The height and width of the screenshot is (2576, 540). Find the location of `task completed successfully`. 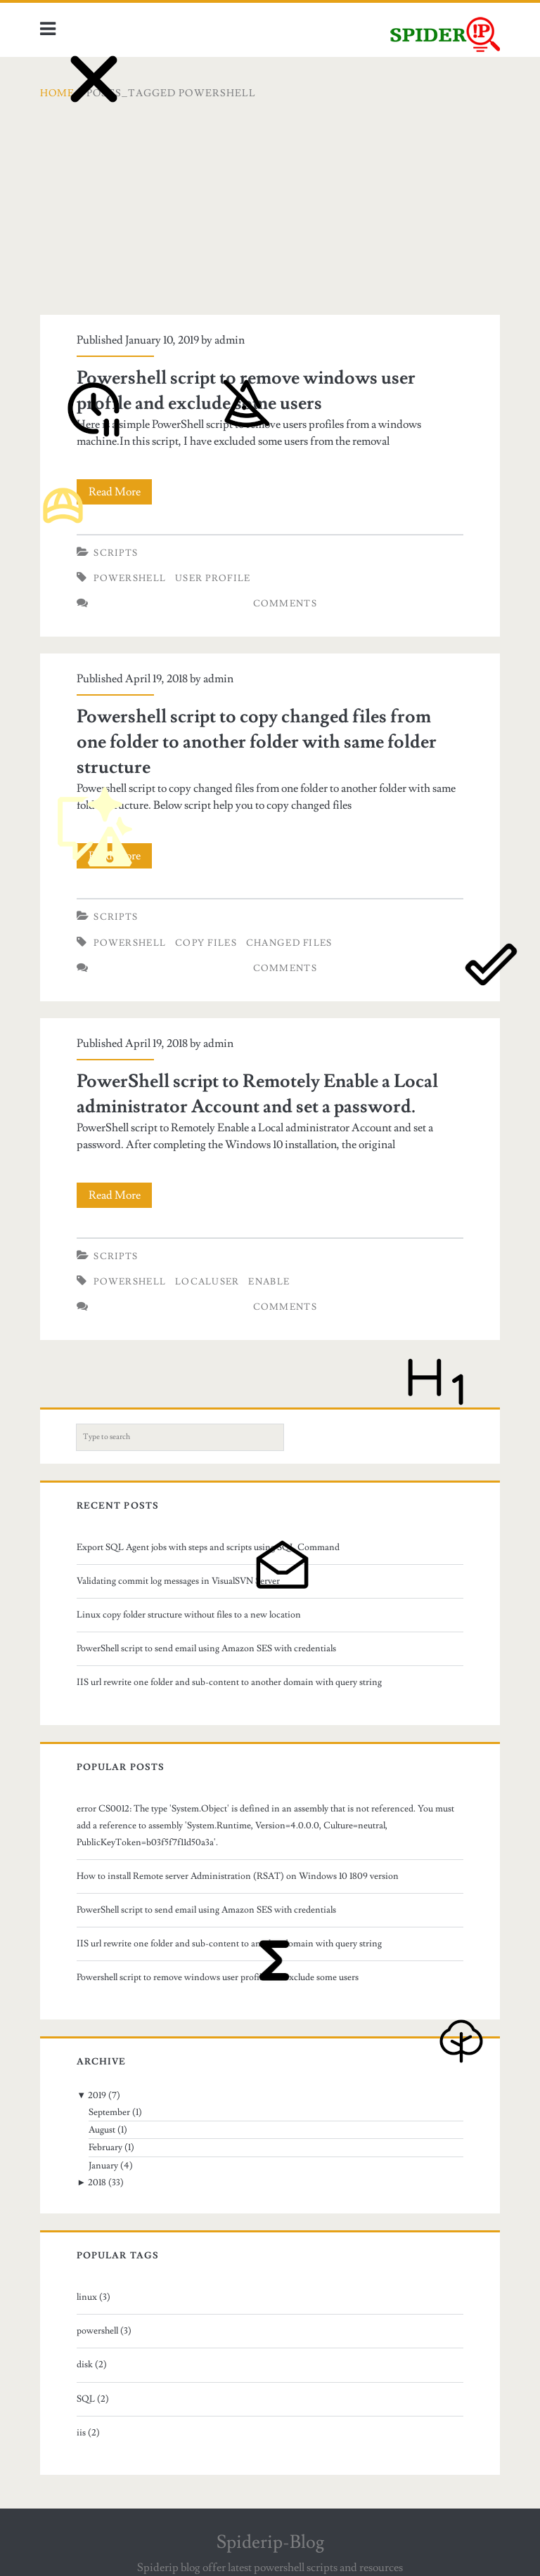

task completed successfully is located at coordinates (491, 964).